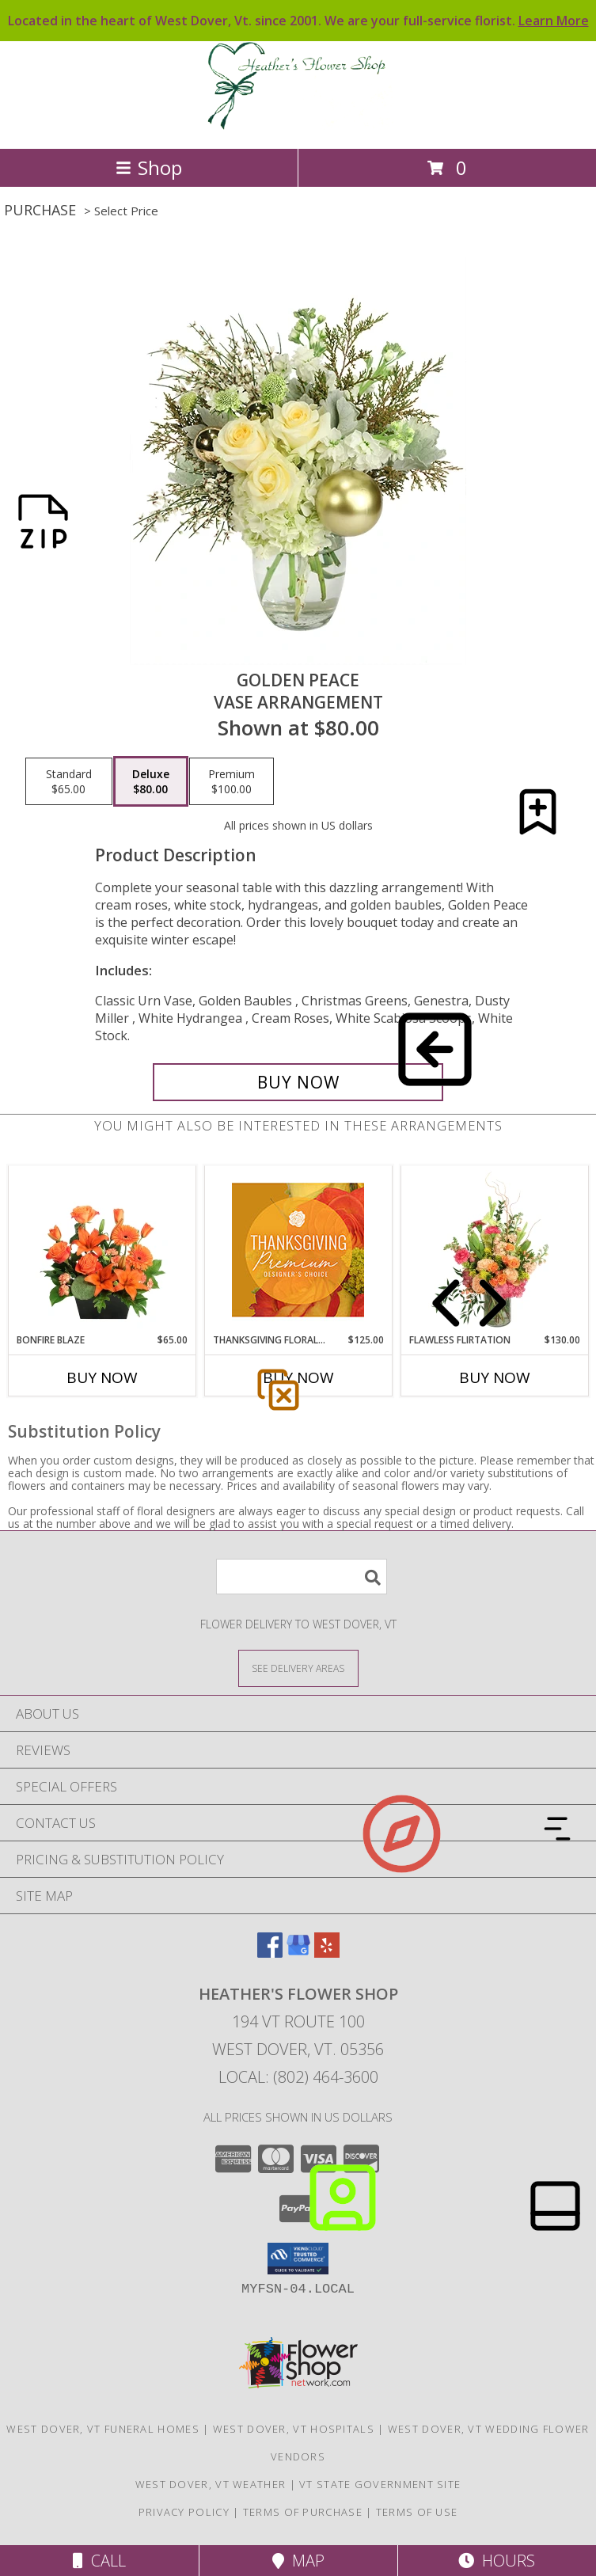  I want to click on view gantt chart or project timeline, so click(557, 1829).